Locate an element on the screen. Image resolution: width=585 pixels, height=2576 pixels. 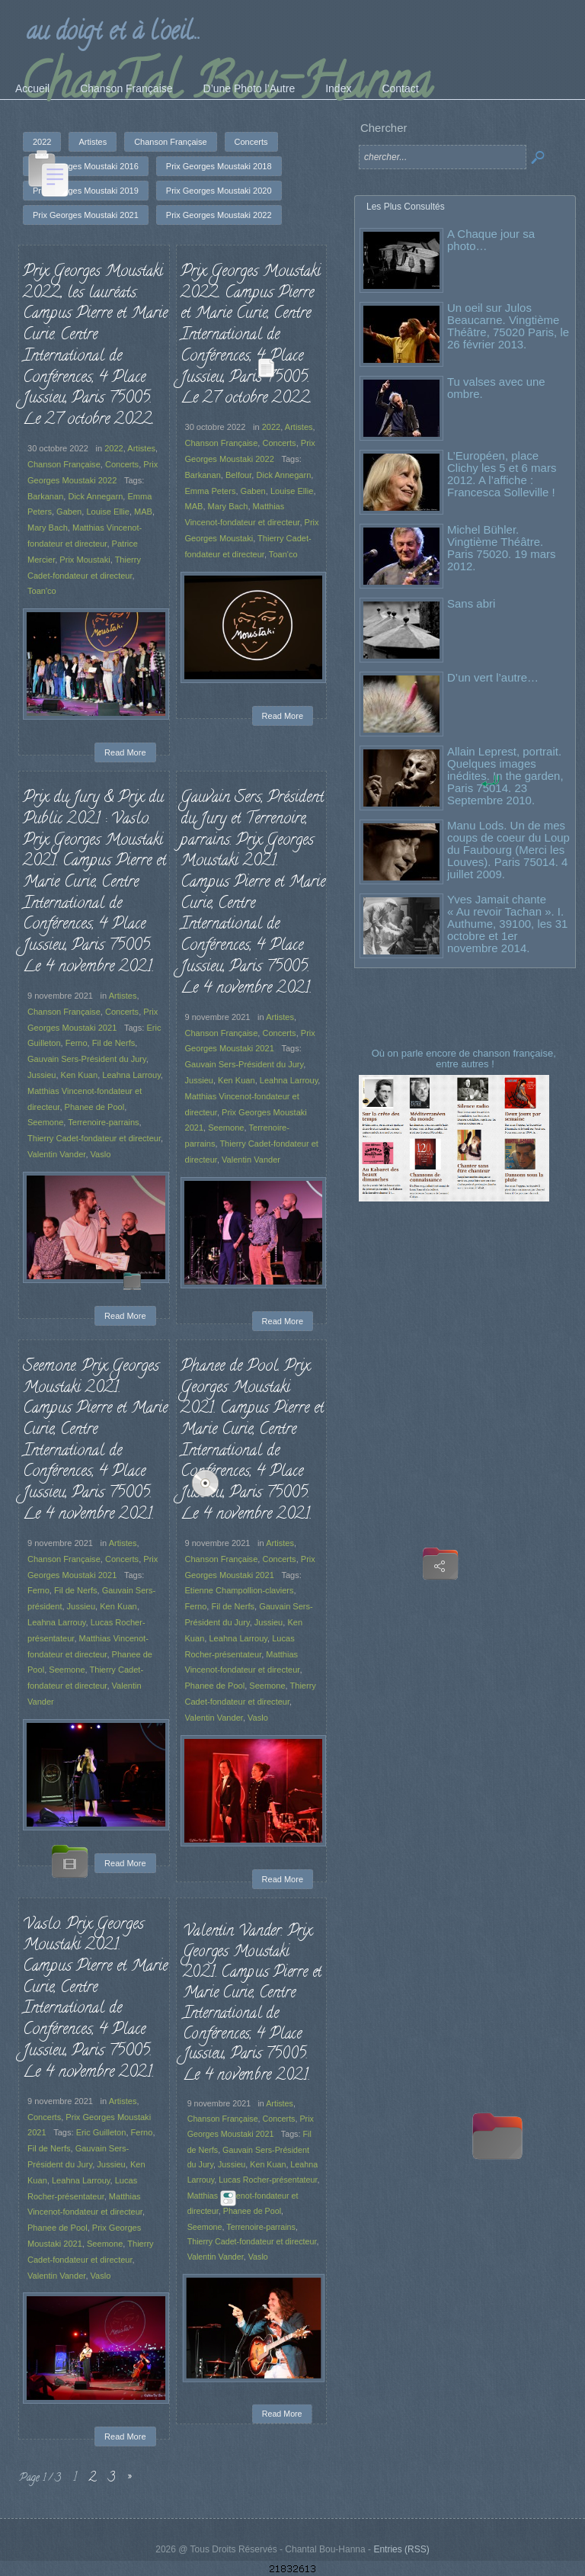
open your videos folder is located at coordinates (69, 1861).